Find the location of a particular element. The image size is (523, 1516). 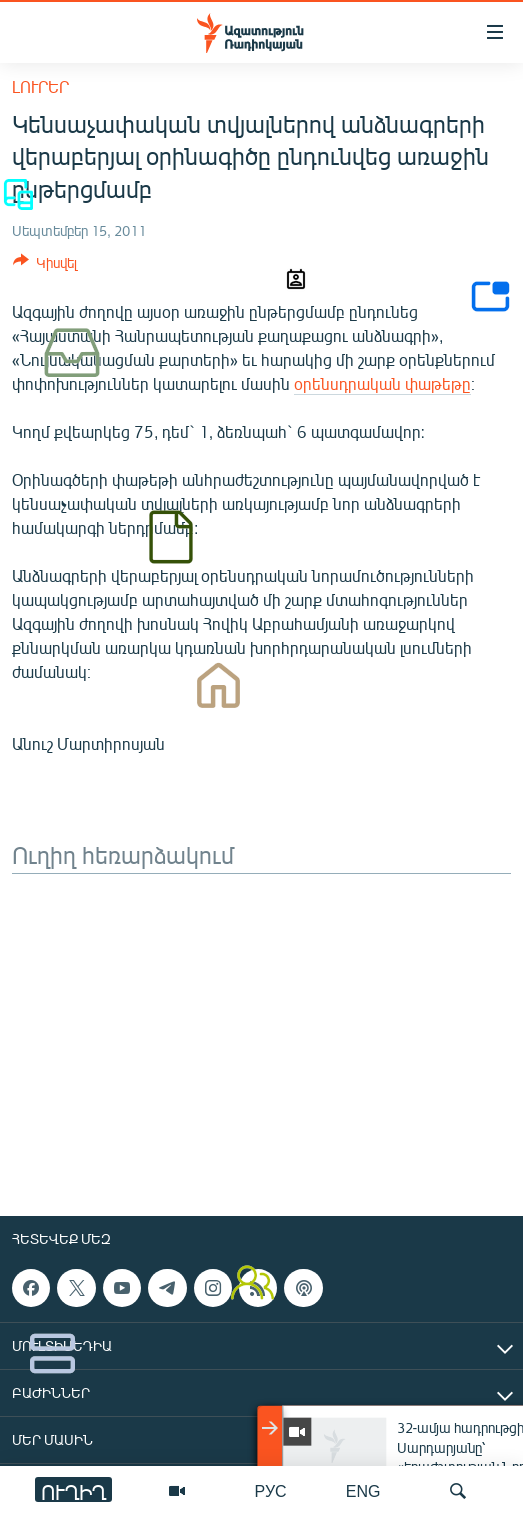

view or open a file is located at coordinates (171, 537).